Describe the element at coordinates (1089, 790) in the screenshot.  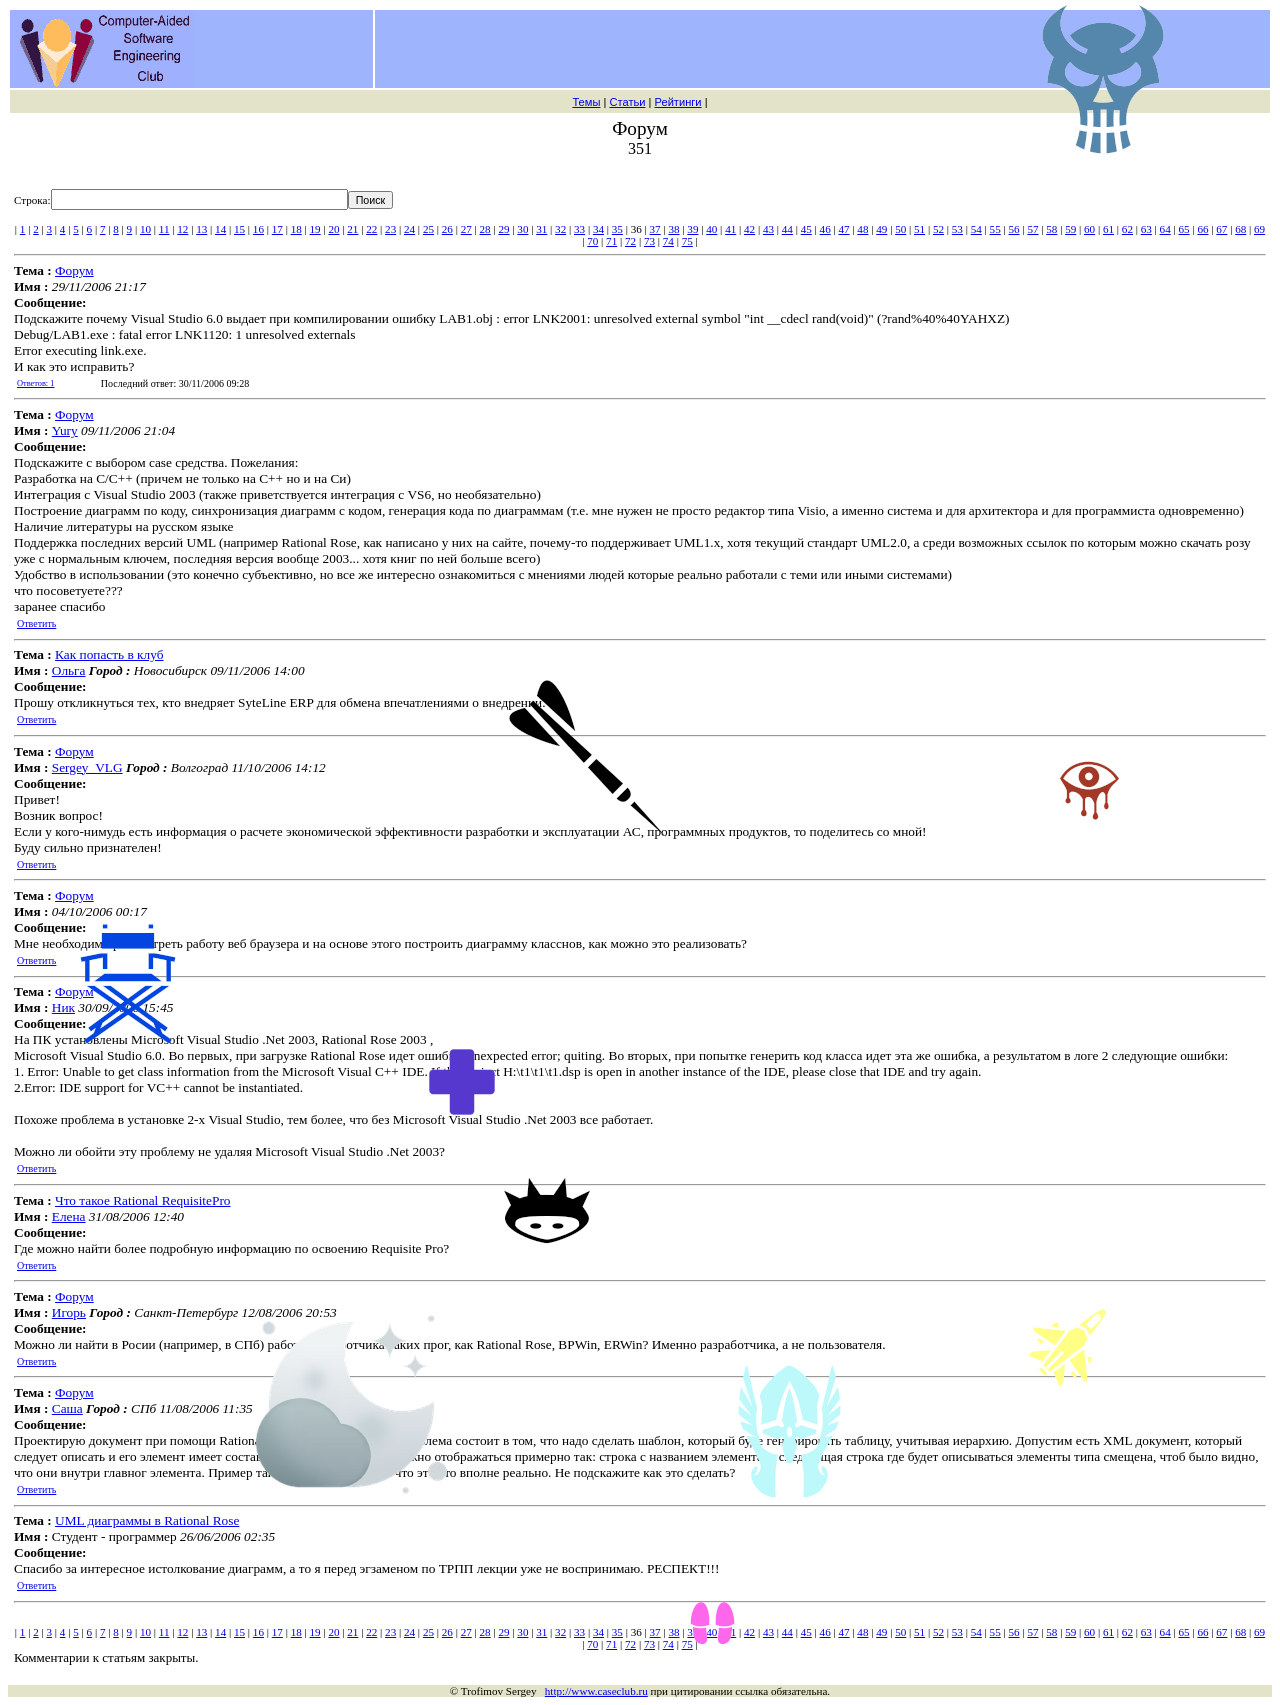
I see `indicates a horror or gore content warning` at that location.